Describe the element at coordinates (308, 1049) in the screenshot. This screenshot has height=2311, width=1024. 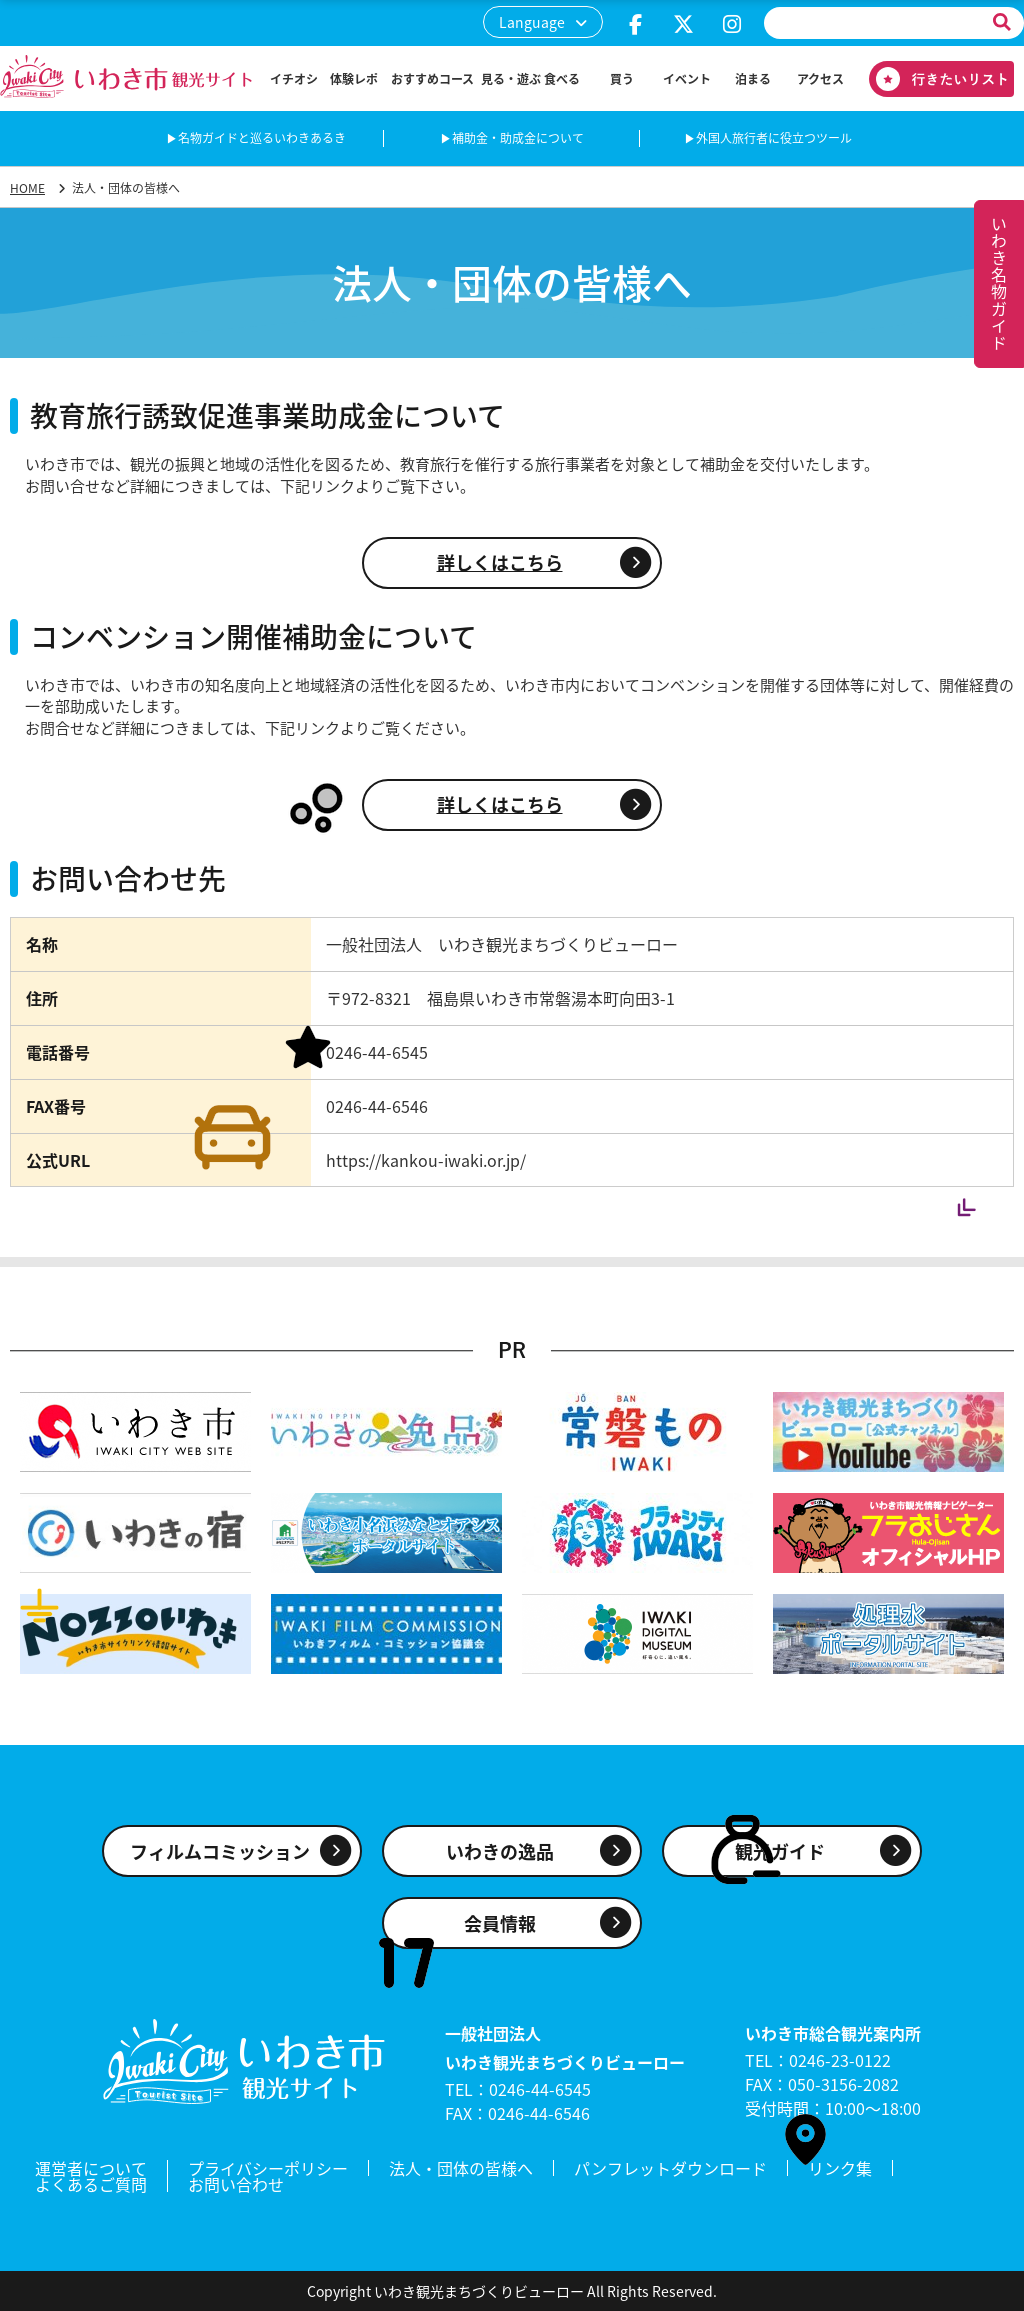
I see `indicates a favorited or starred item` at that location.